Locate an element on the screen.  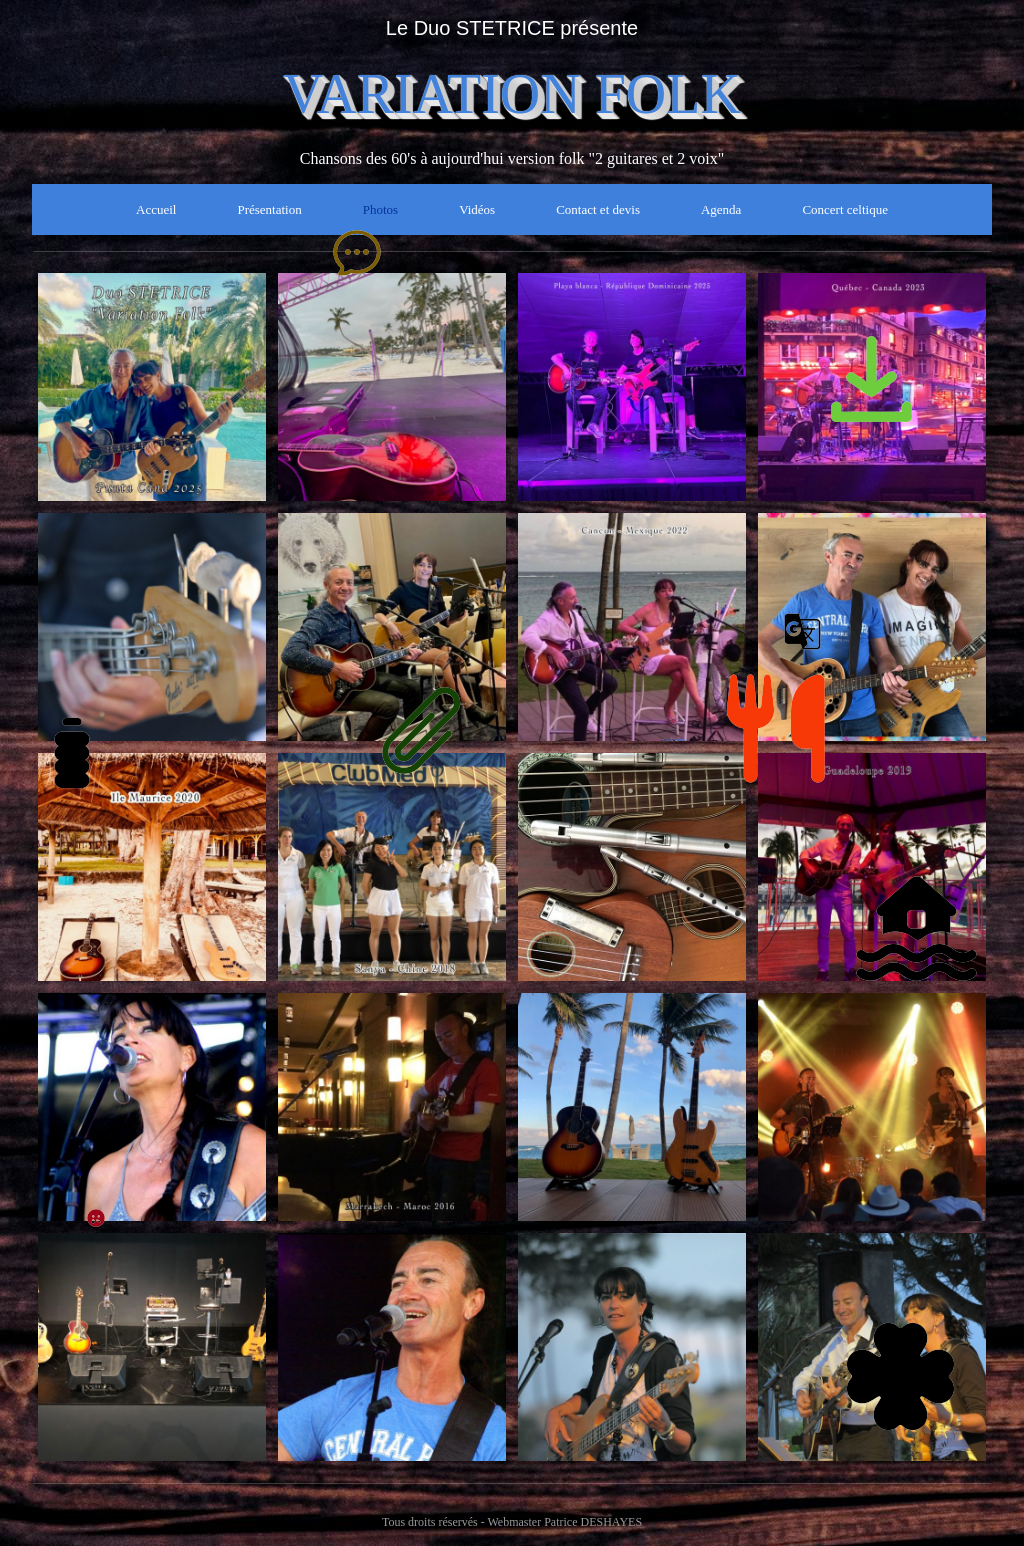
indicates an error or failed action is located at coordinates (96, 1218).